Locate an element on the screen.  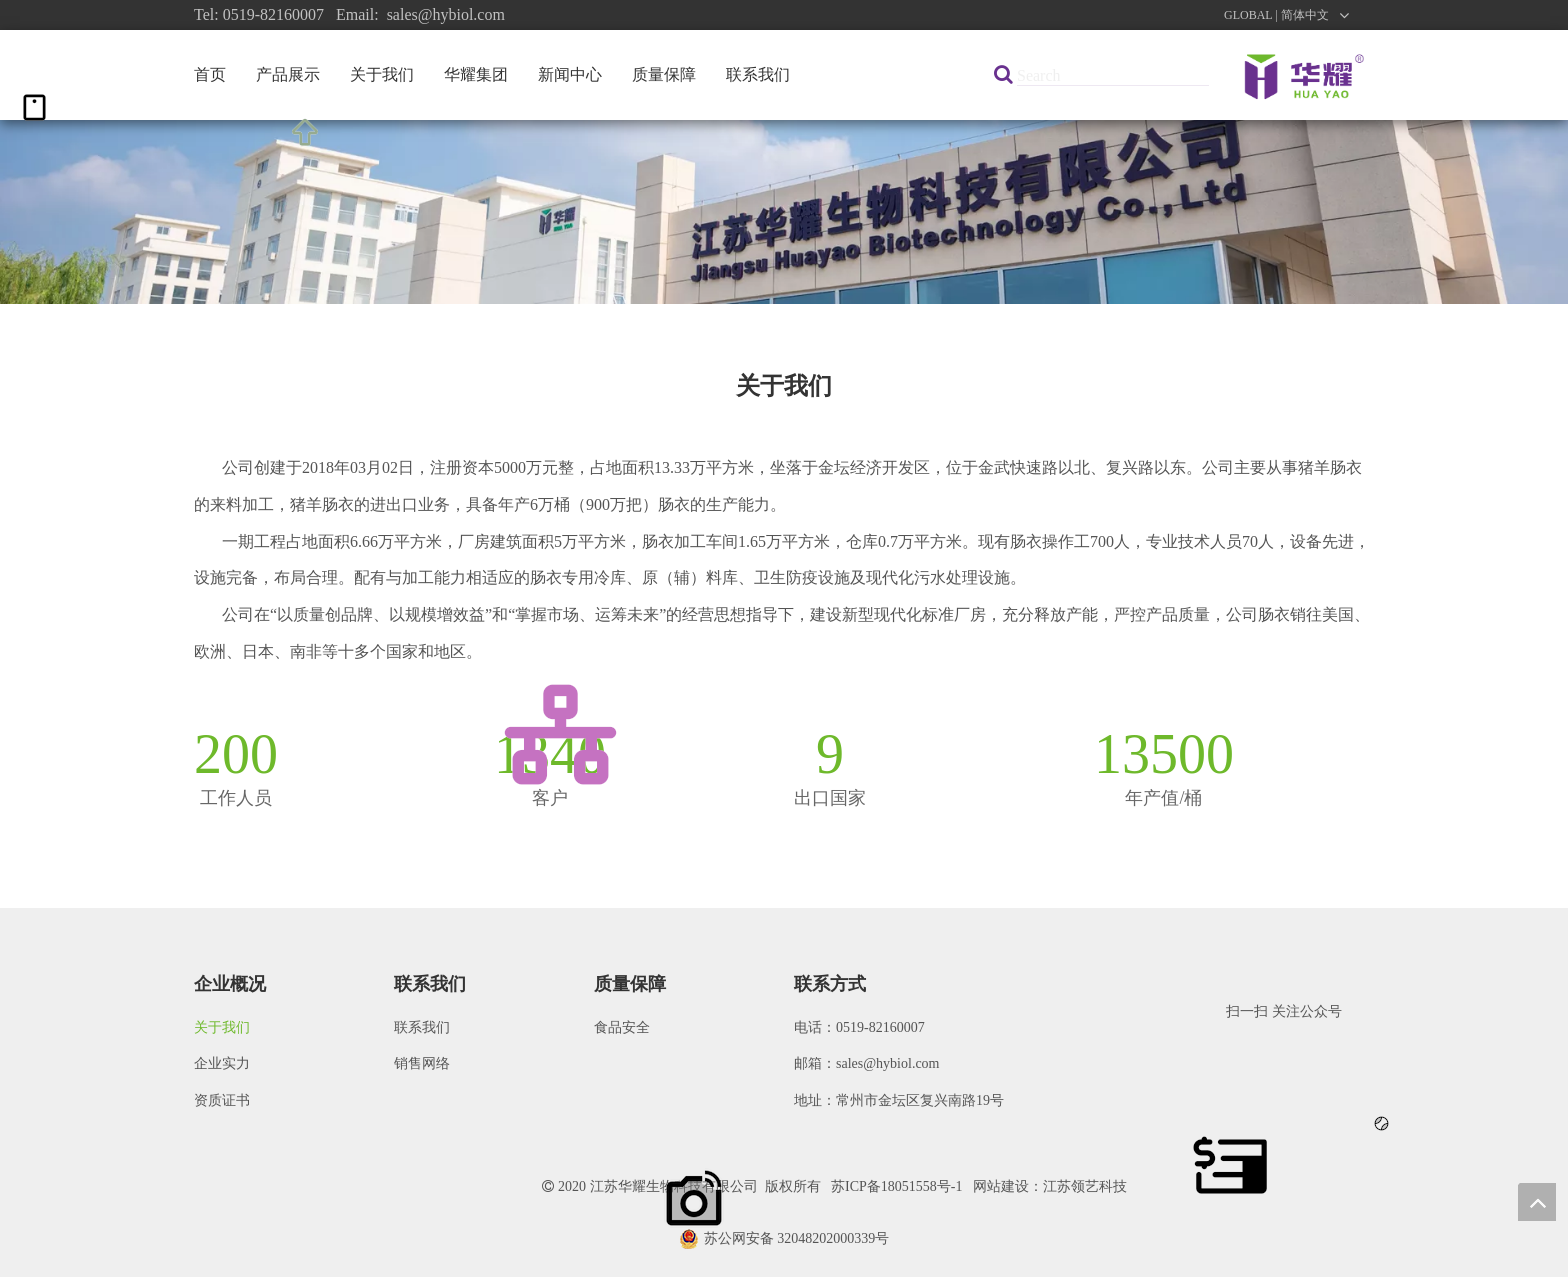
view network connections is located at coordinates (560, 736).